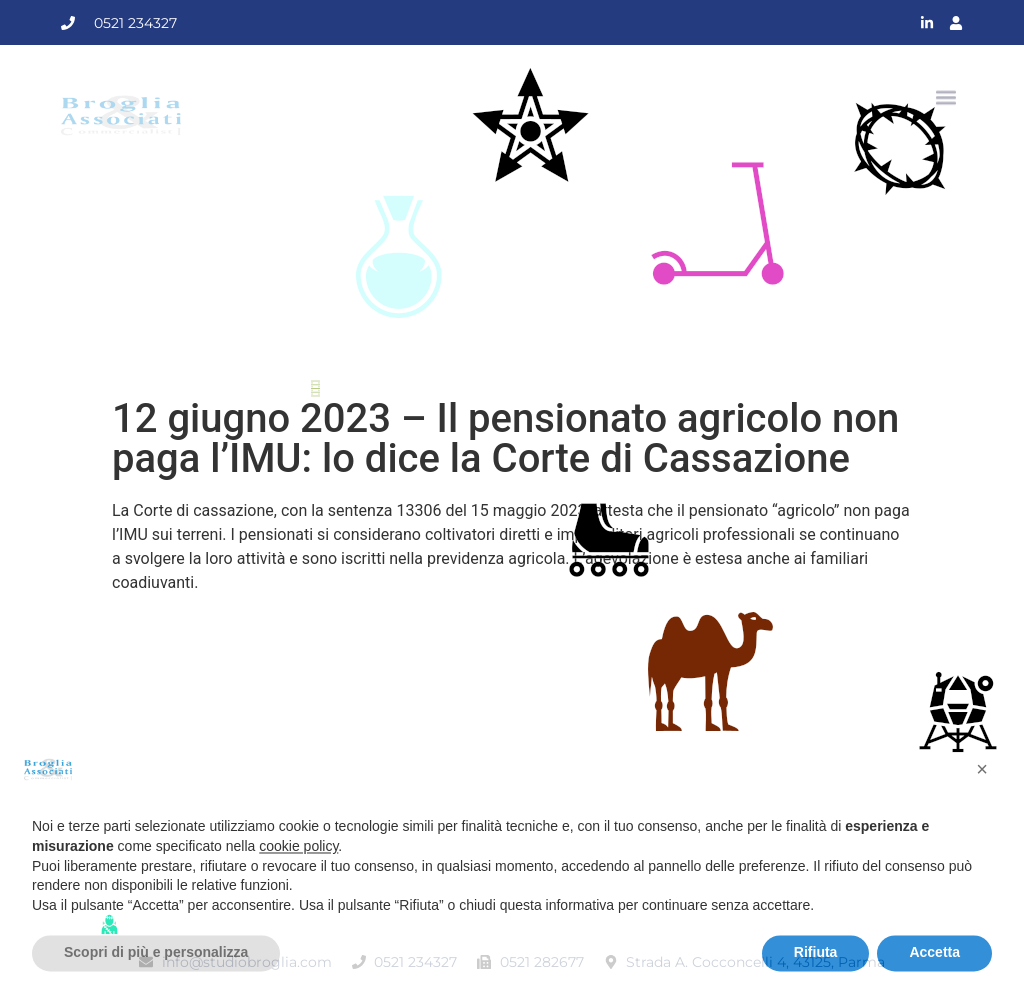 This screenshot has width=1024, height=998. What do you see at coordinates (900, 148) in the screenshot?
I see `indicates restricted or prohibited area` at bounding box center [900, 148].